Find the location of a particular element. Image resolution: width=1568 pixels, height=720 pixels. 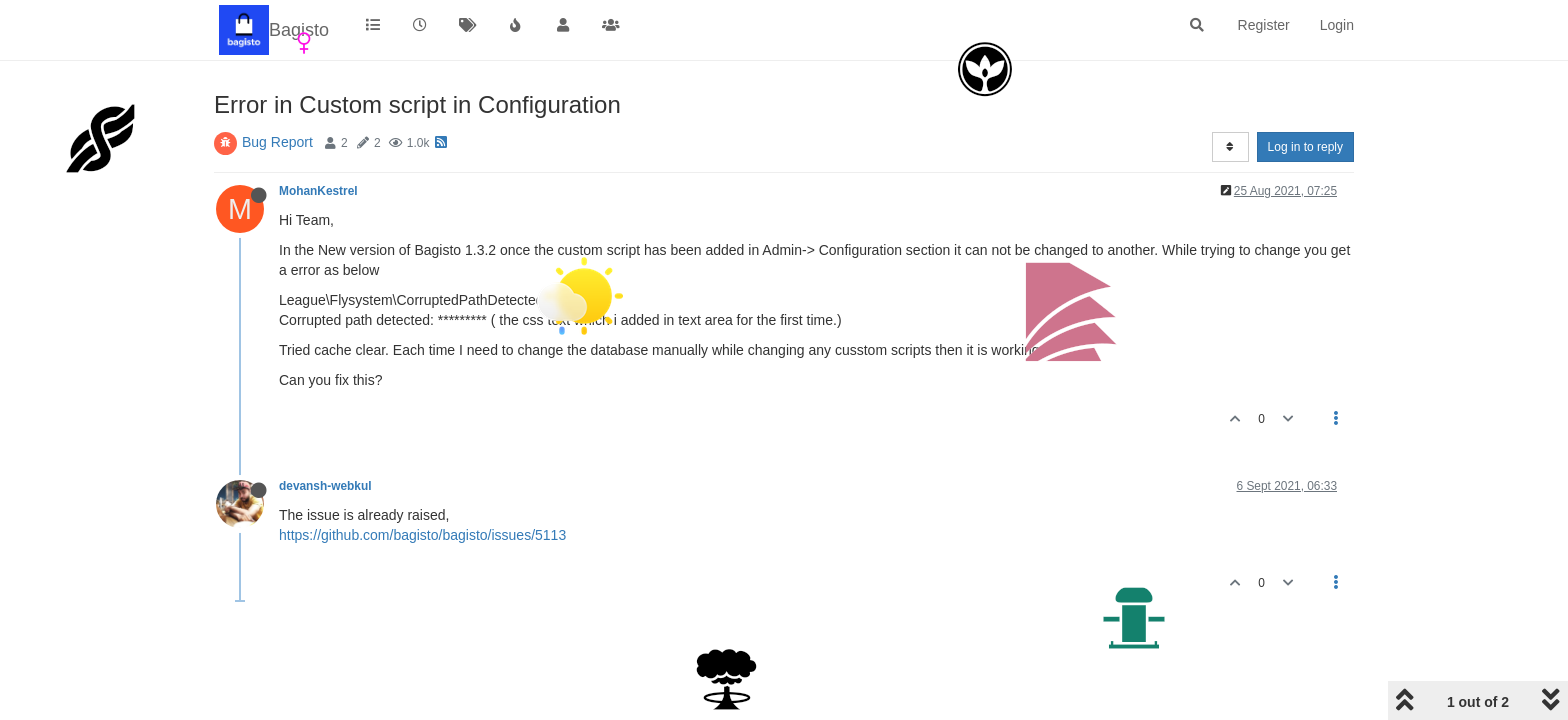

indicates a docking or mooring point in a nautical game is located at coordinates (1134, 617).